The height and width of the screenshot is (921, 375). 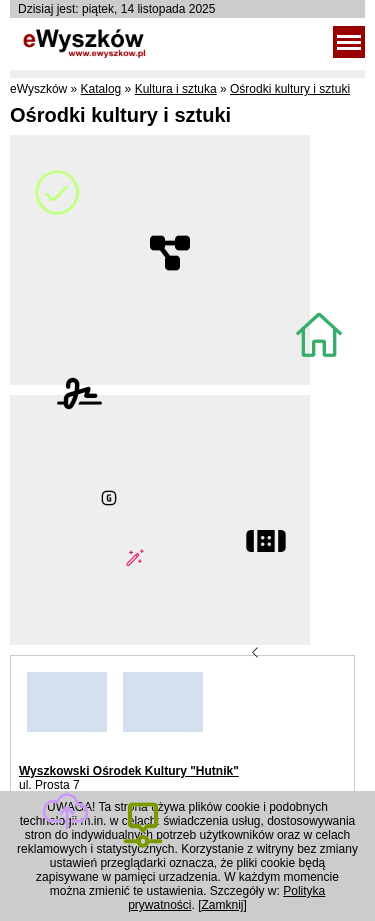 I want to click on add your signature to a document, so click(x=79, y=393).